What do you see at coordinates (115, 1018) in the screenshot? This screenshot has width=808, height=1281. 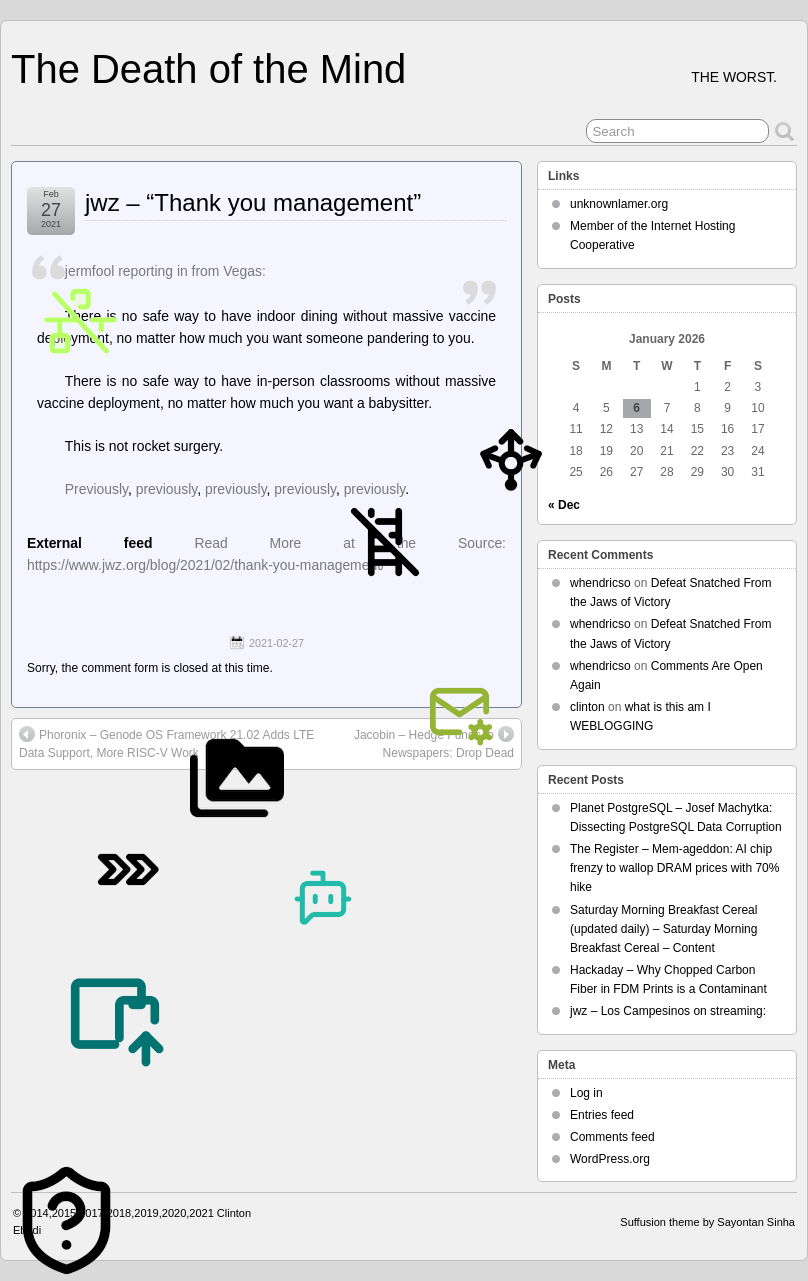 I see `upload content to connected devices` at bounding box center [115, 1018].